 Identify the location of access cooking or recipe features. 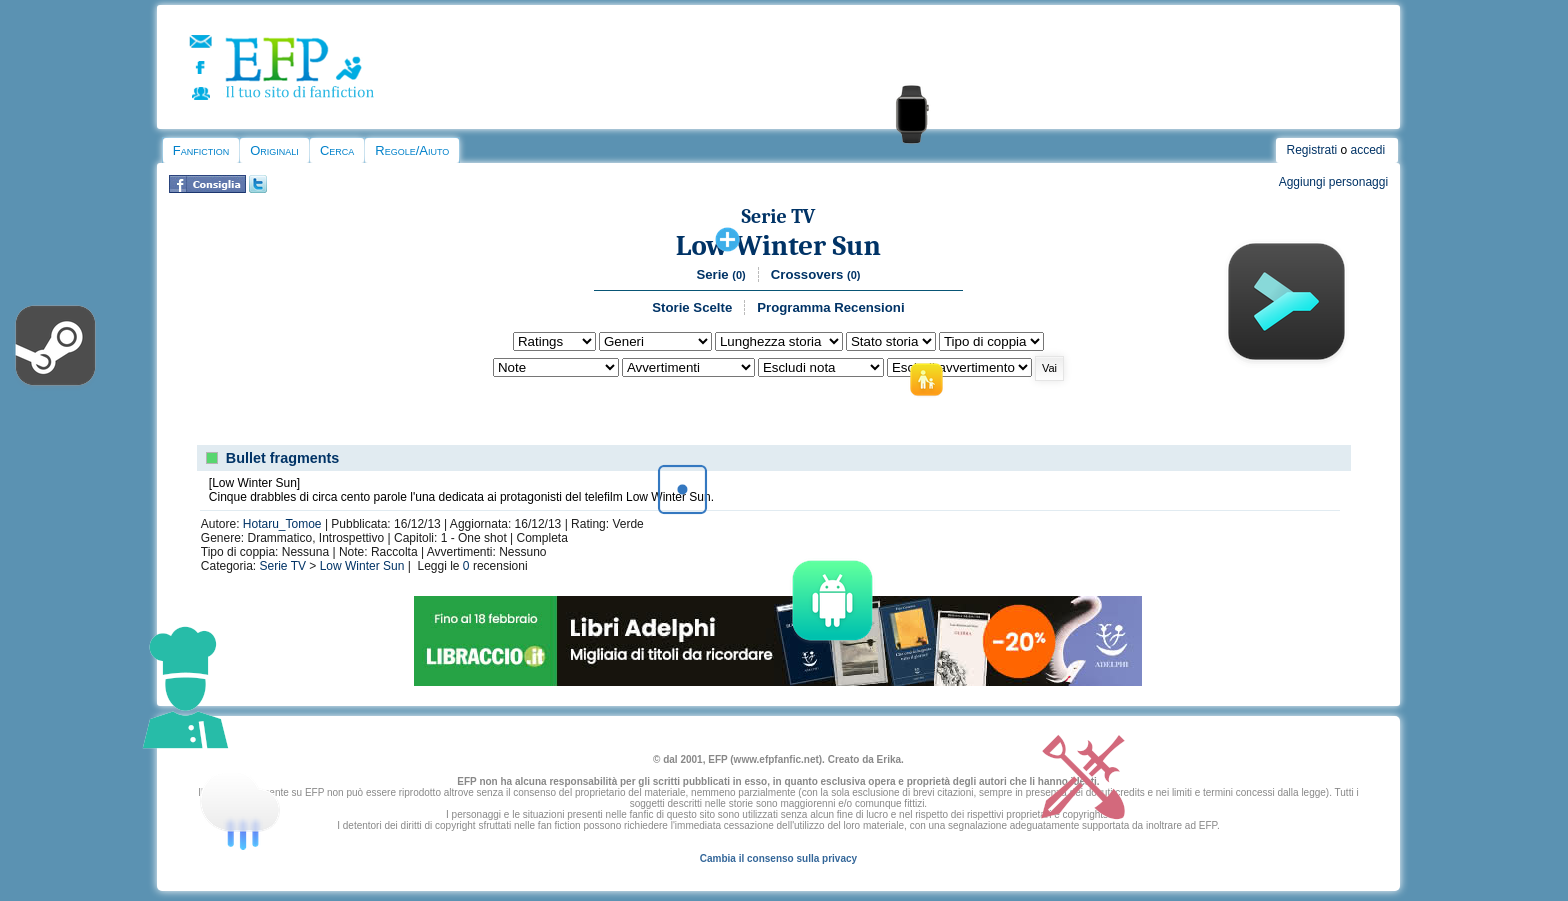
(185, 687).